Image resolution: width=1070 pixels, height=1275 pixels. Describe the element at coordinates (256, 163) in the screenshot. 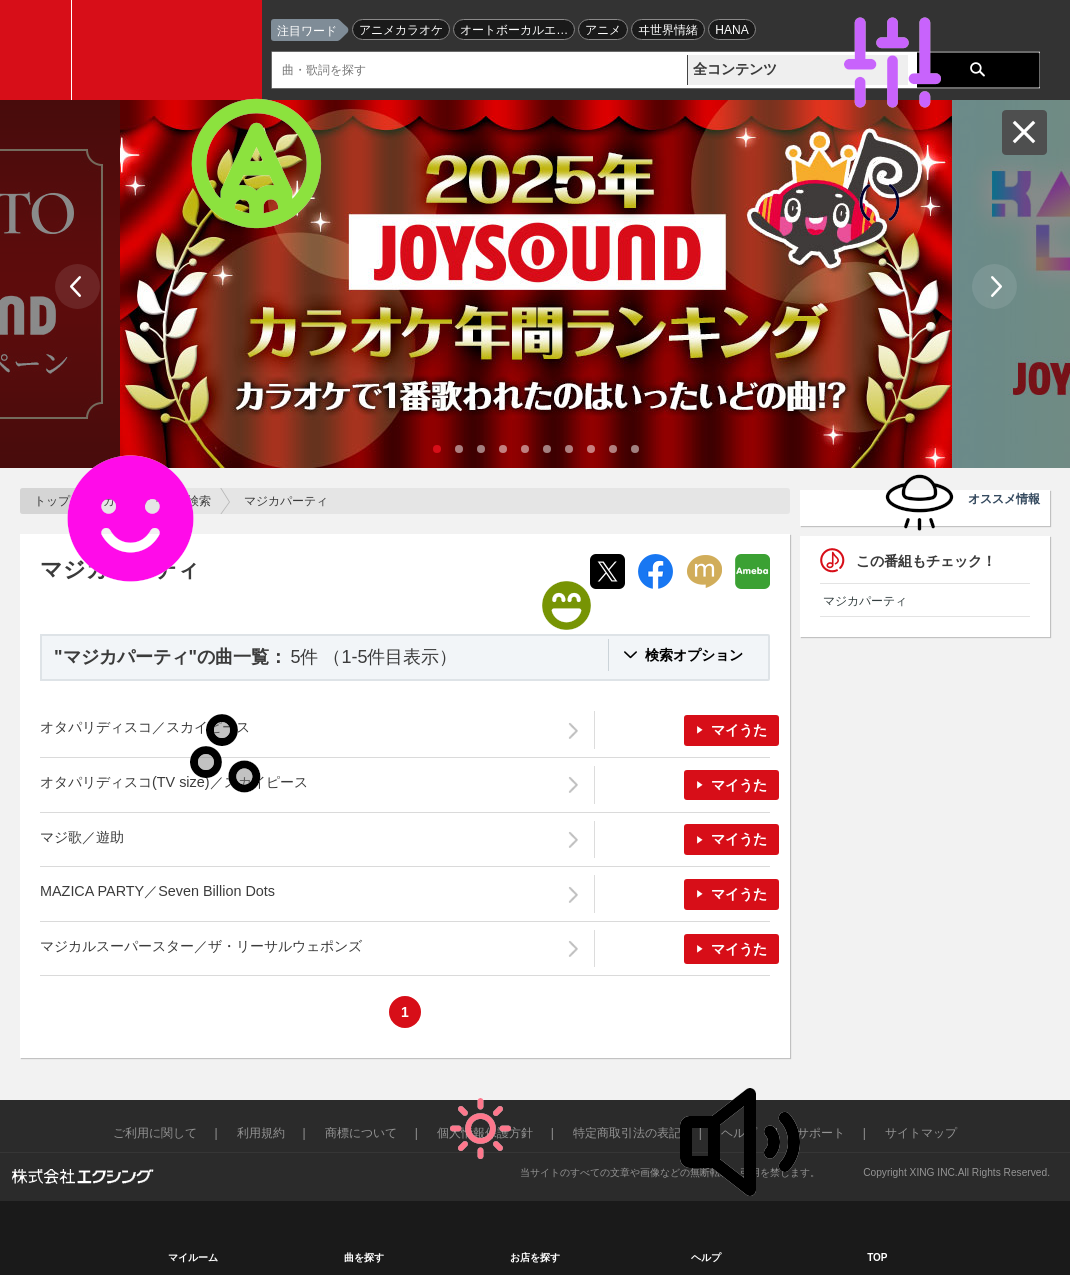

I see `edit or modify content` at that location.